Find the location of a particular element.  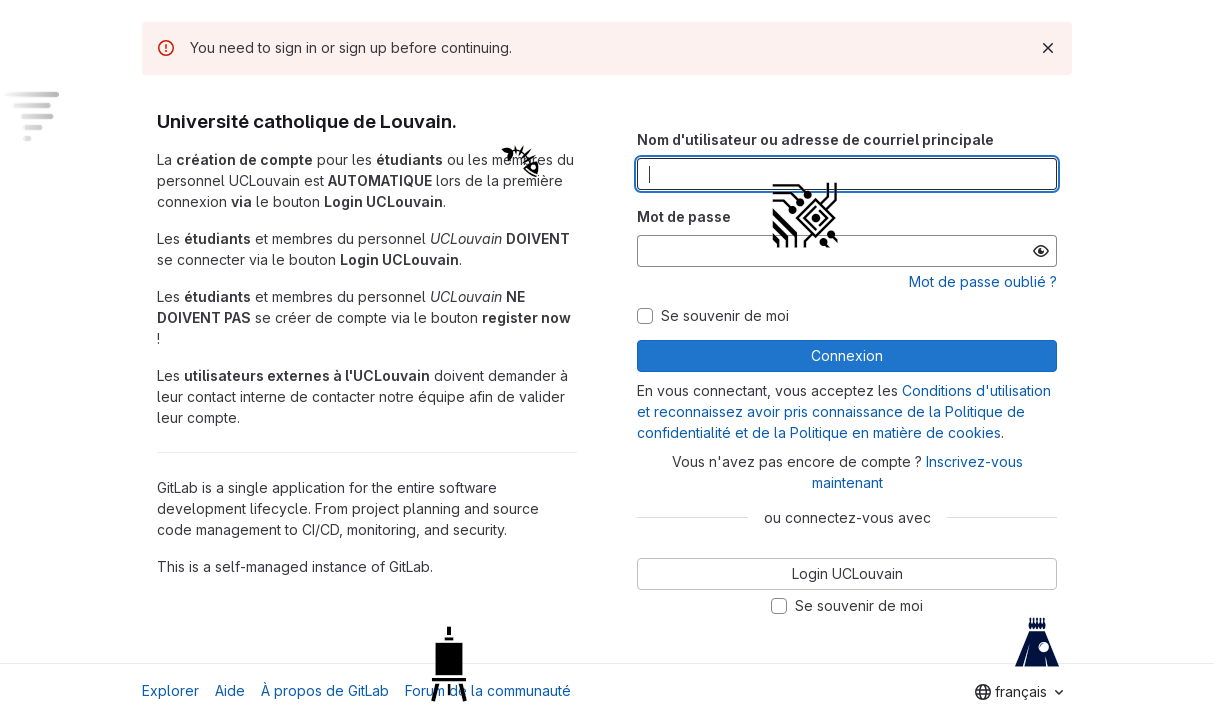

indicates an empty or depleted resource is located at coordinates (520, 161).